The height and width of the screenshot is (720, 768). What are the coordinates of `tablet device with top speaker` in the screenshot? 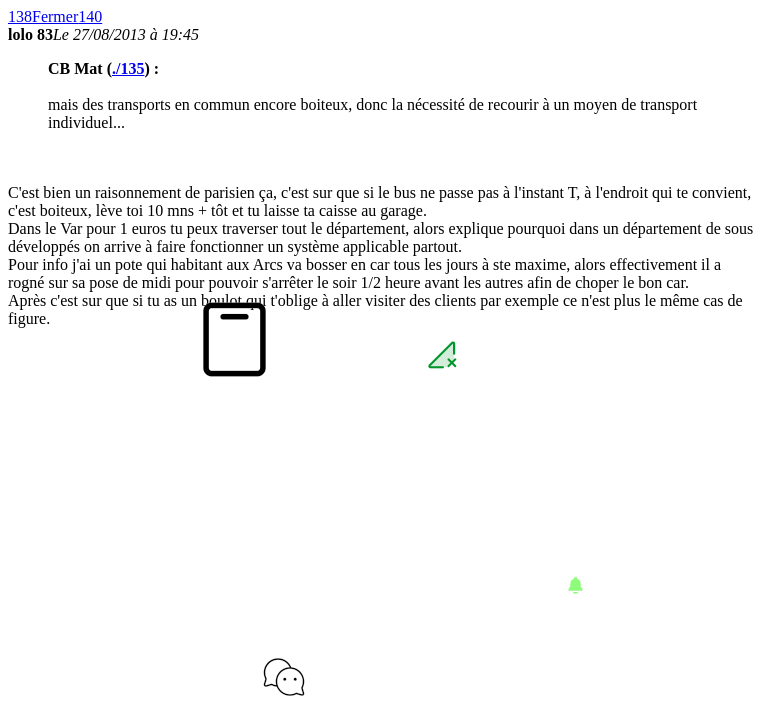 It's located at (234, 339).